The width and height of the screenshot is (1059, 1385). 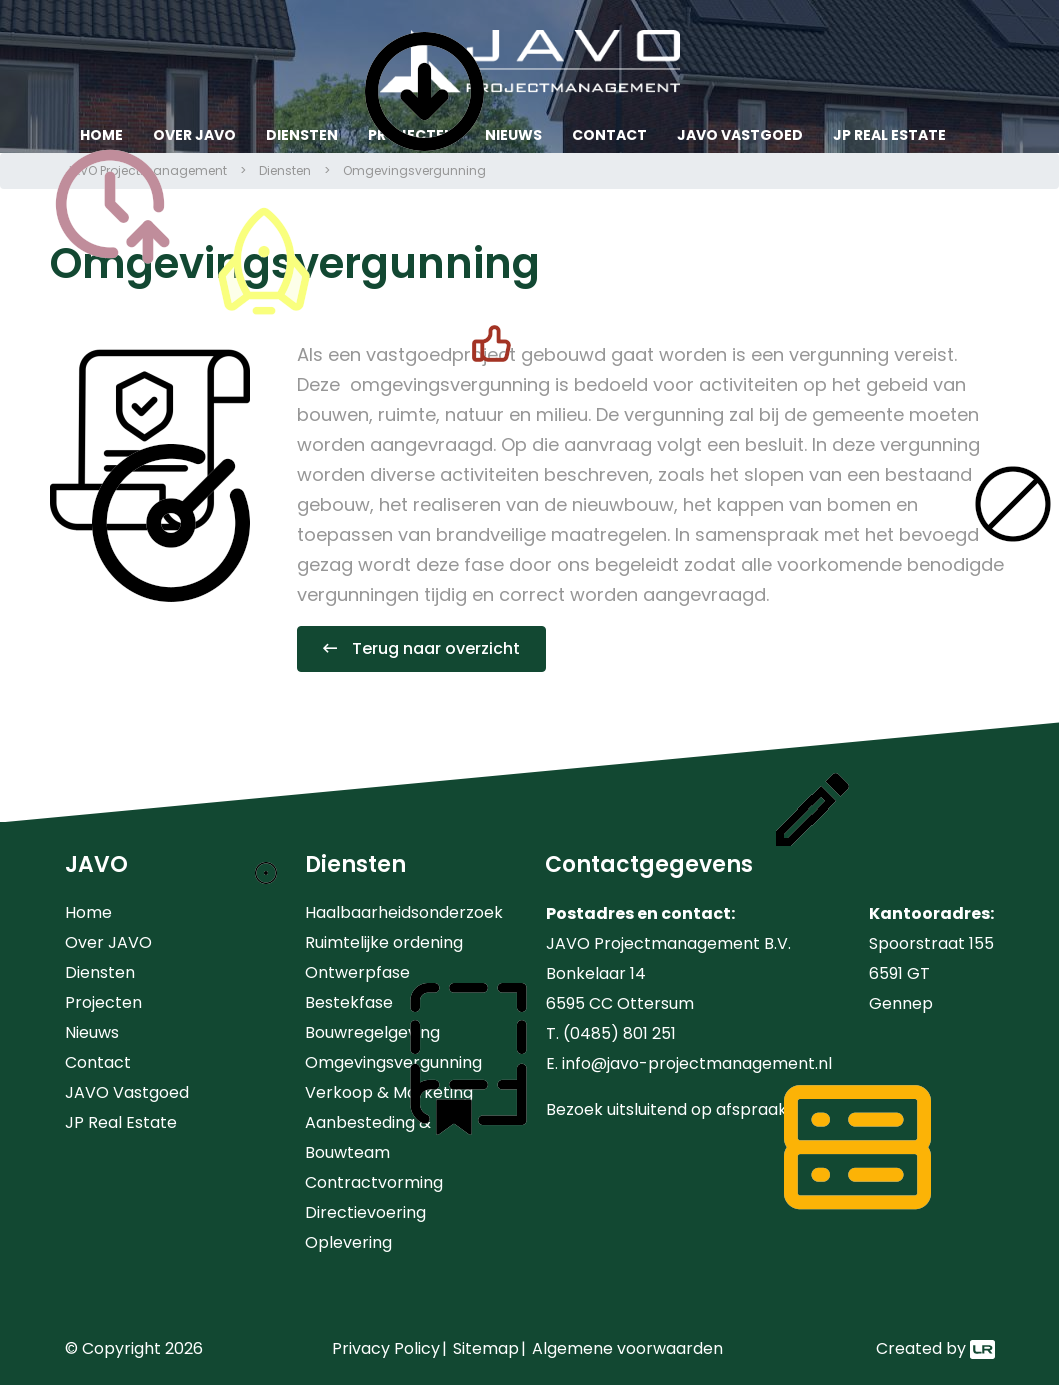 I want to click on create a new repository from a template, so click(x=468, y=1060).